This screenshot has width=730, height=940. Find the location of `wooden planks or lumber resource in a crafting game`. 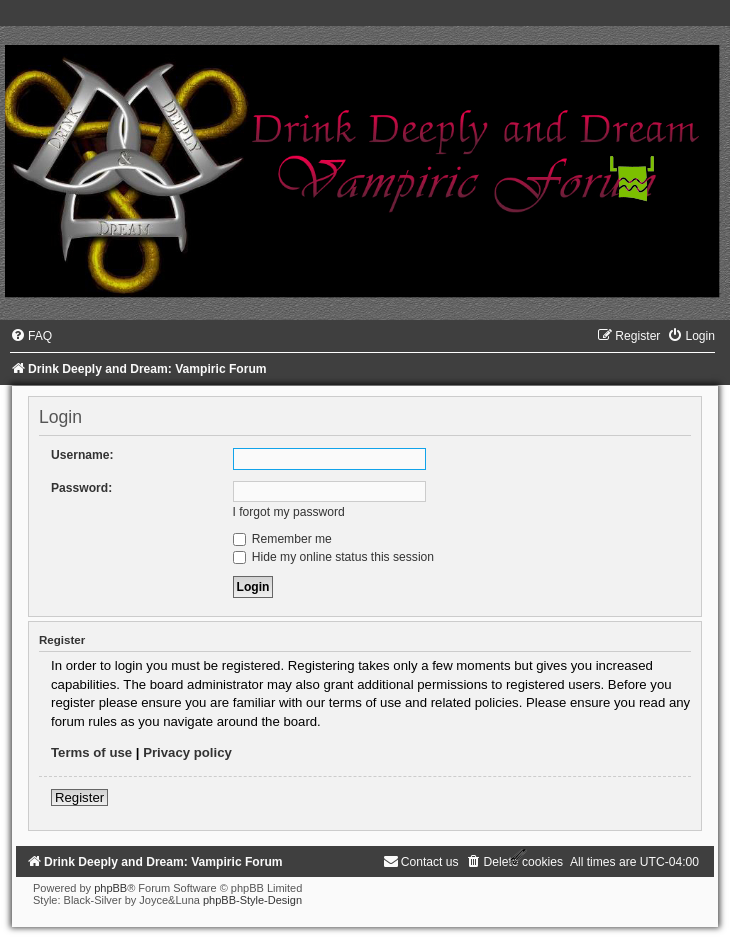

wooden planks or lumber resource in a crafting game is located at coordinates (517, 856).